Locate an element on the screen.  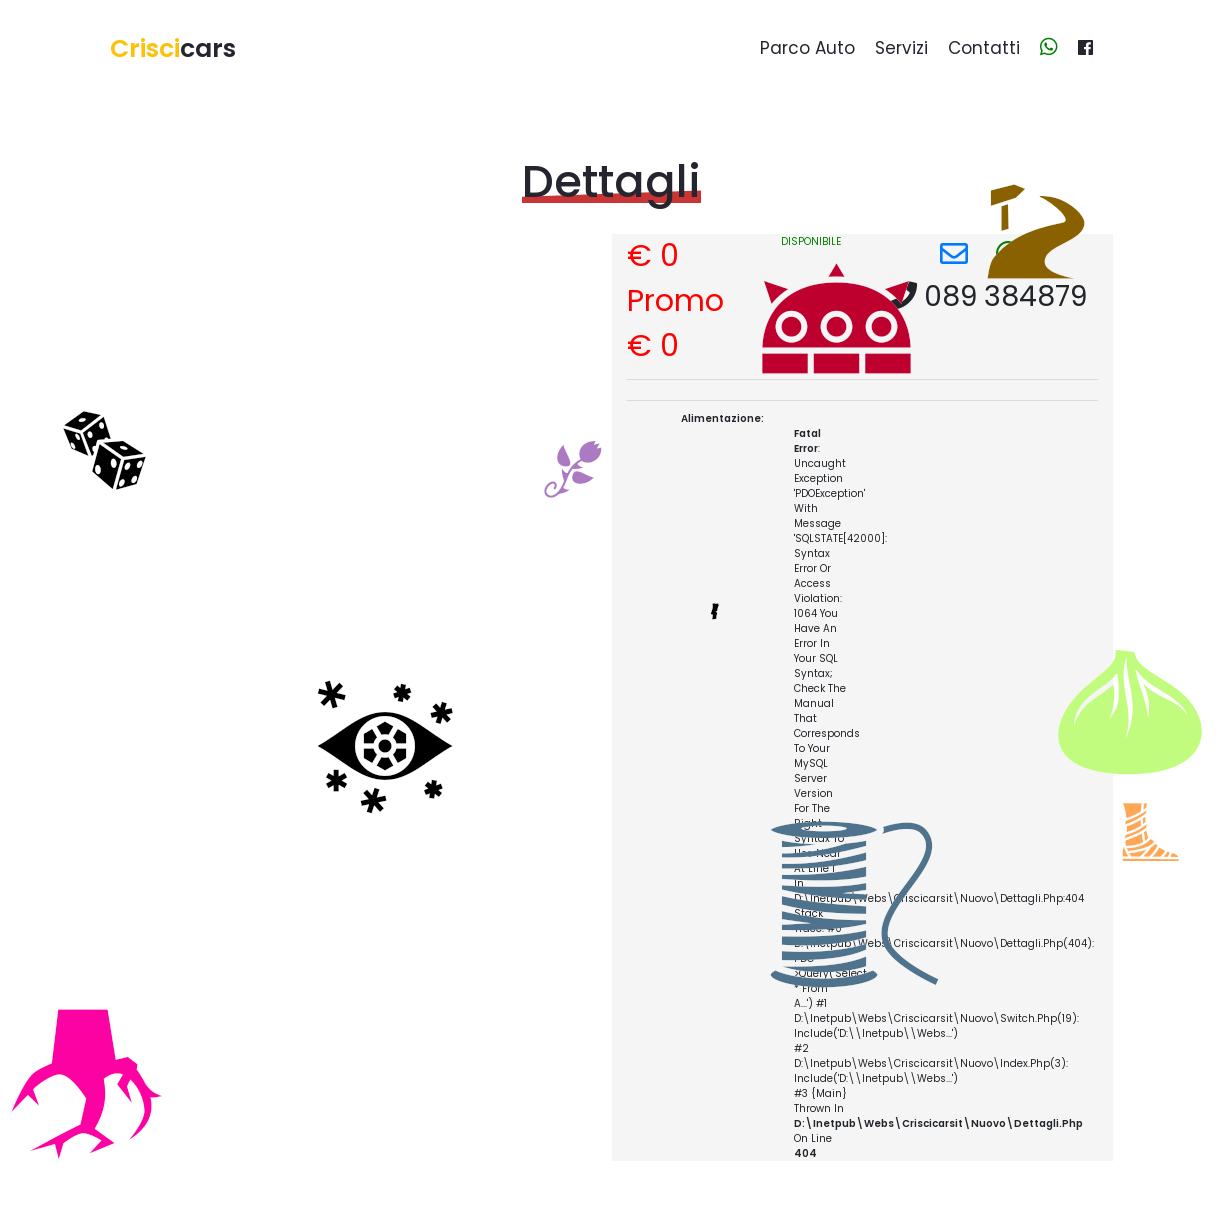
indicates a closed or dormant plant in a gardening game is located at coordinates (573, 470).